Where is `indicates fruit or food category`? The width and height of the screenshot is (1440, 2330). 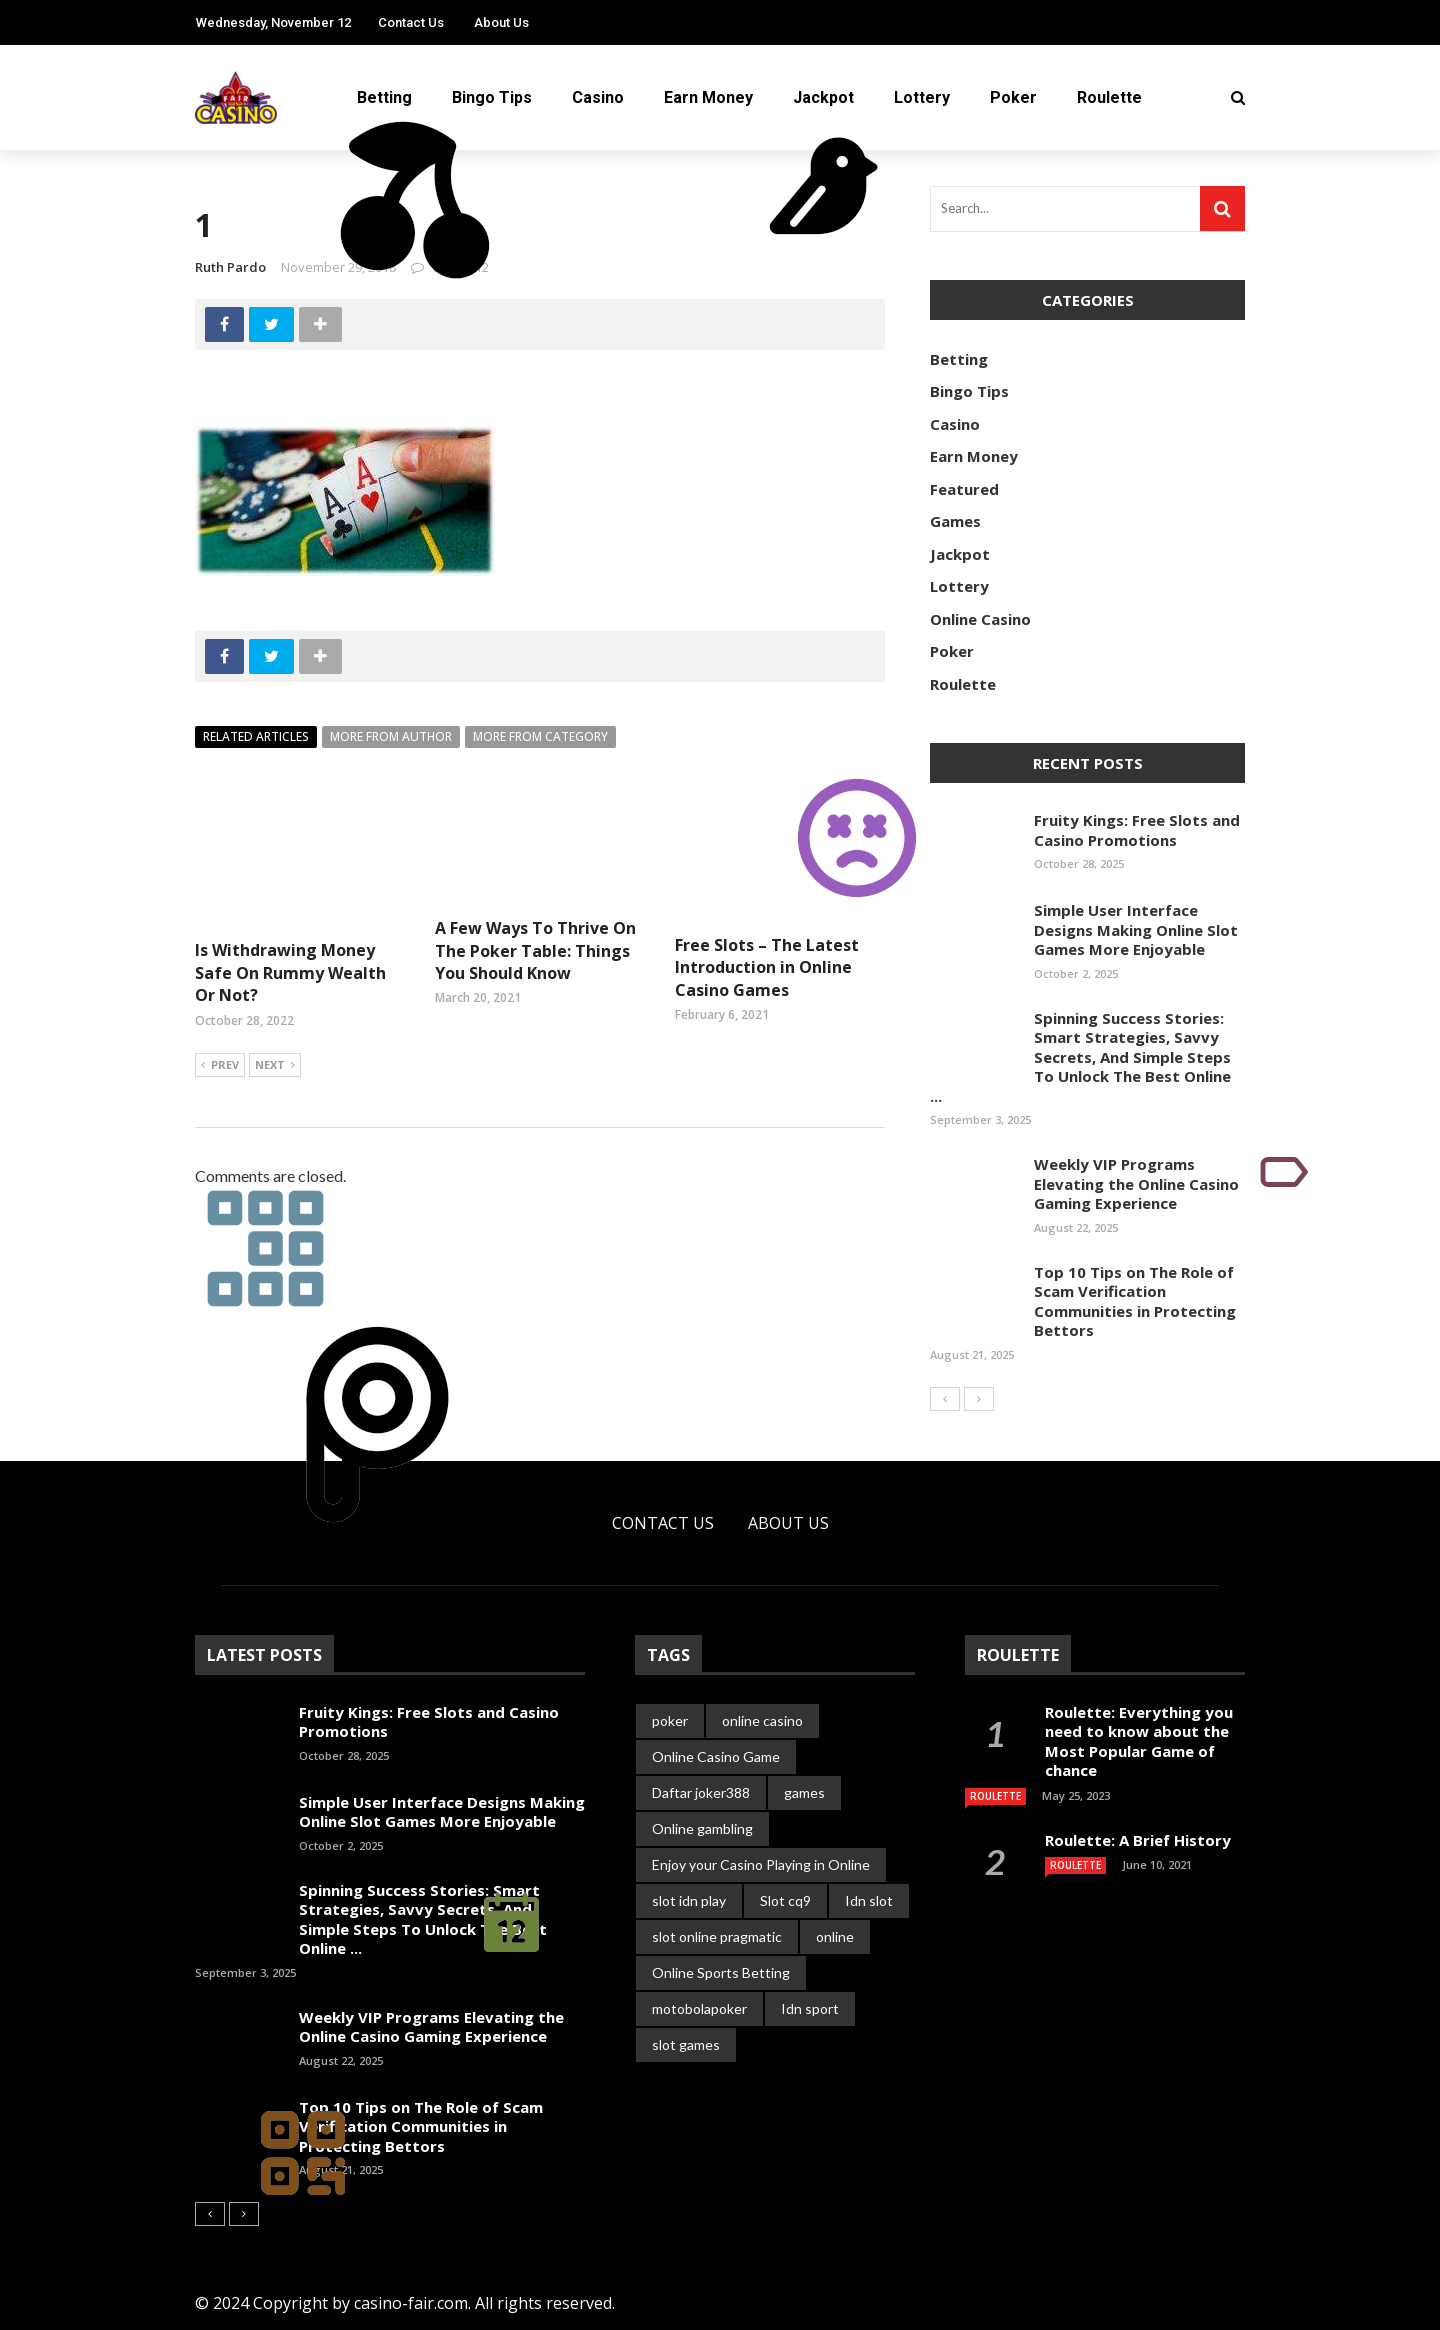
indicates fruit or food category is located at coordinates (415, 196).